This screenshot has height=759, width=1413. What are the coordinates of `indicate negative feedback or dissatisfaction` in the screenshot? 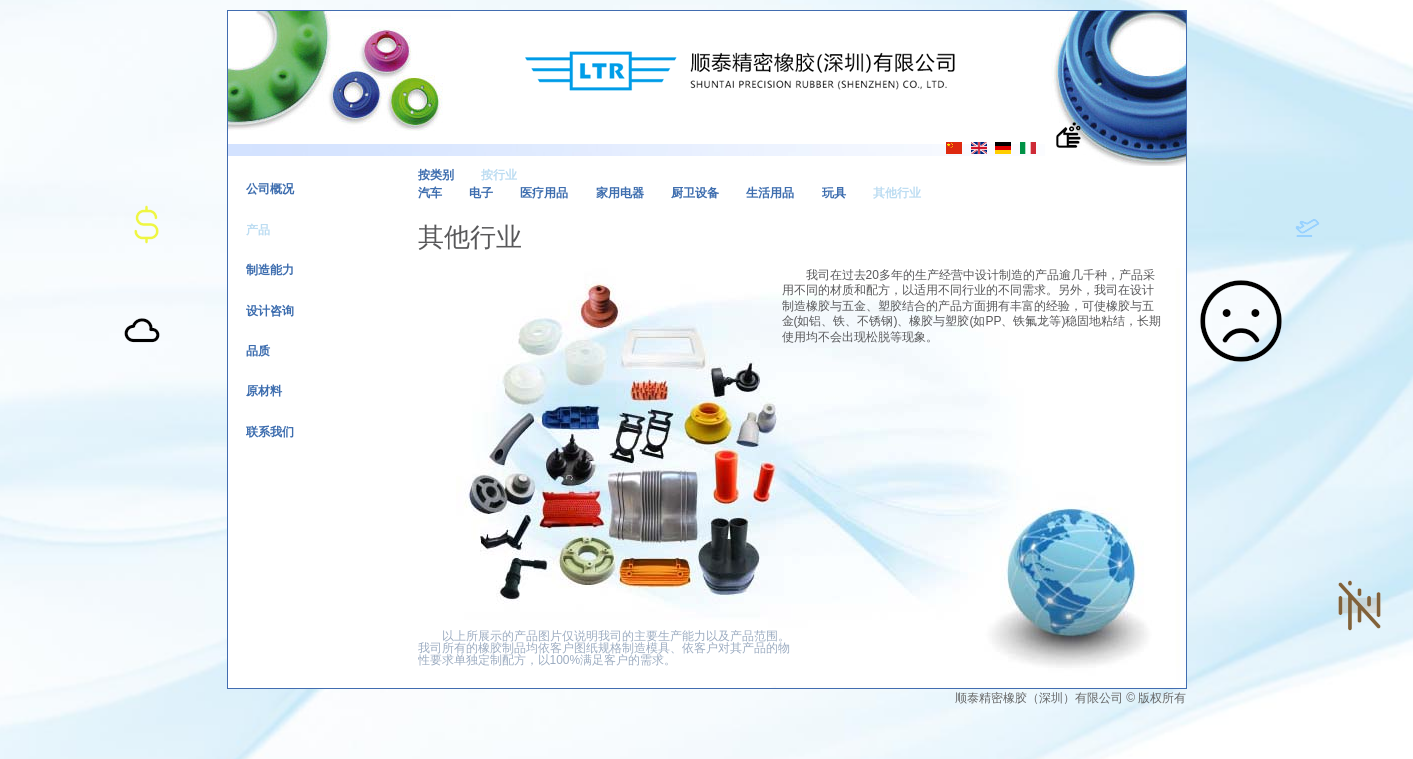 It's located at (1241, 321).